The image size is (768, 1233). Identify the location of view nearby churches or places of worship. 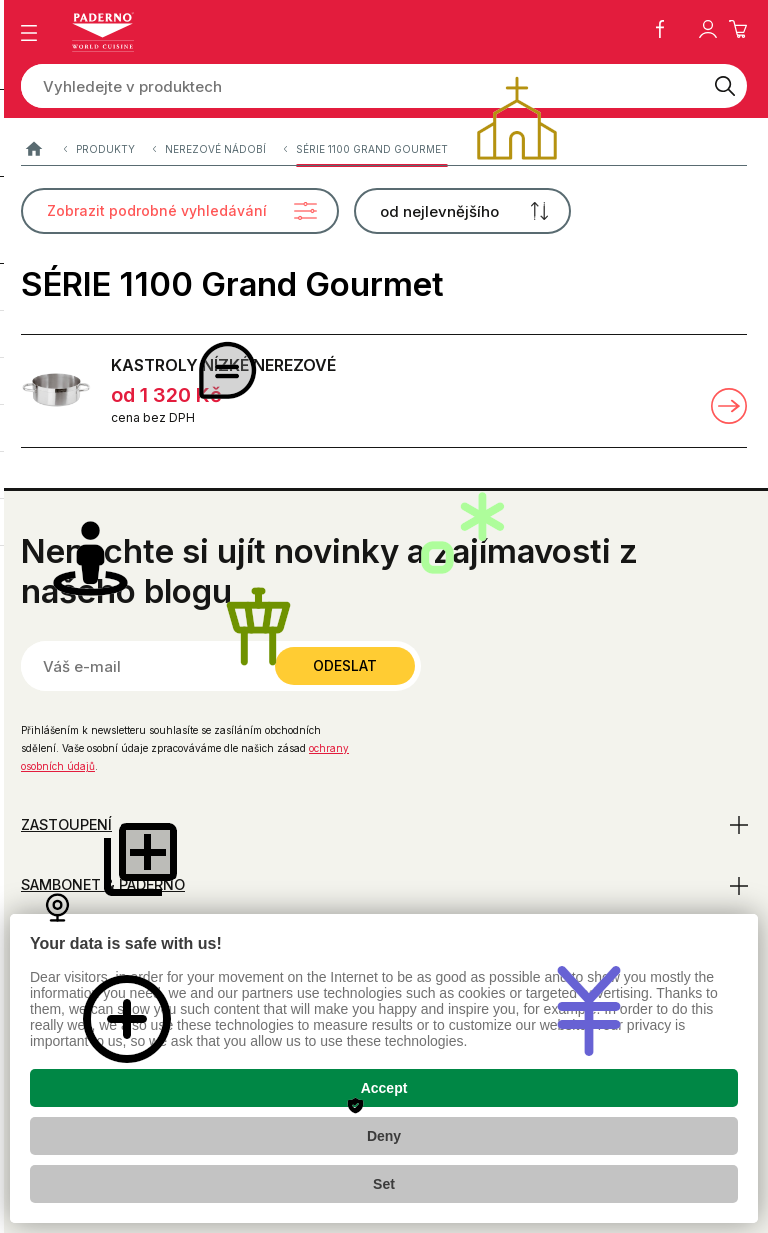
(517, 123).